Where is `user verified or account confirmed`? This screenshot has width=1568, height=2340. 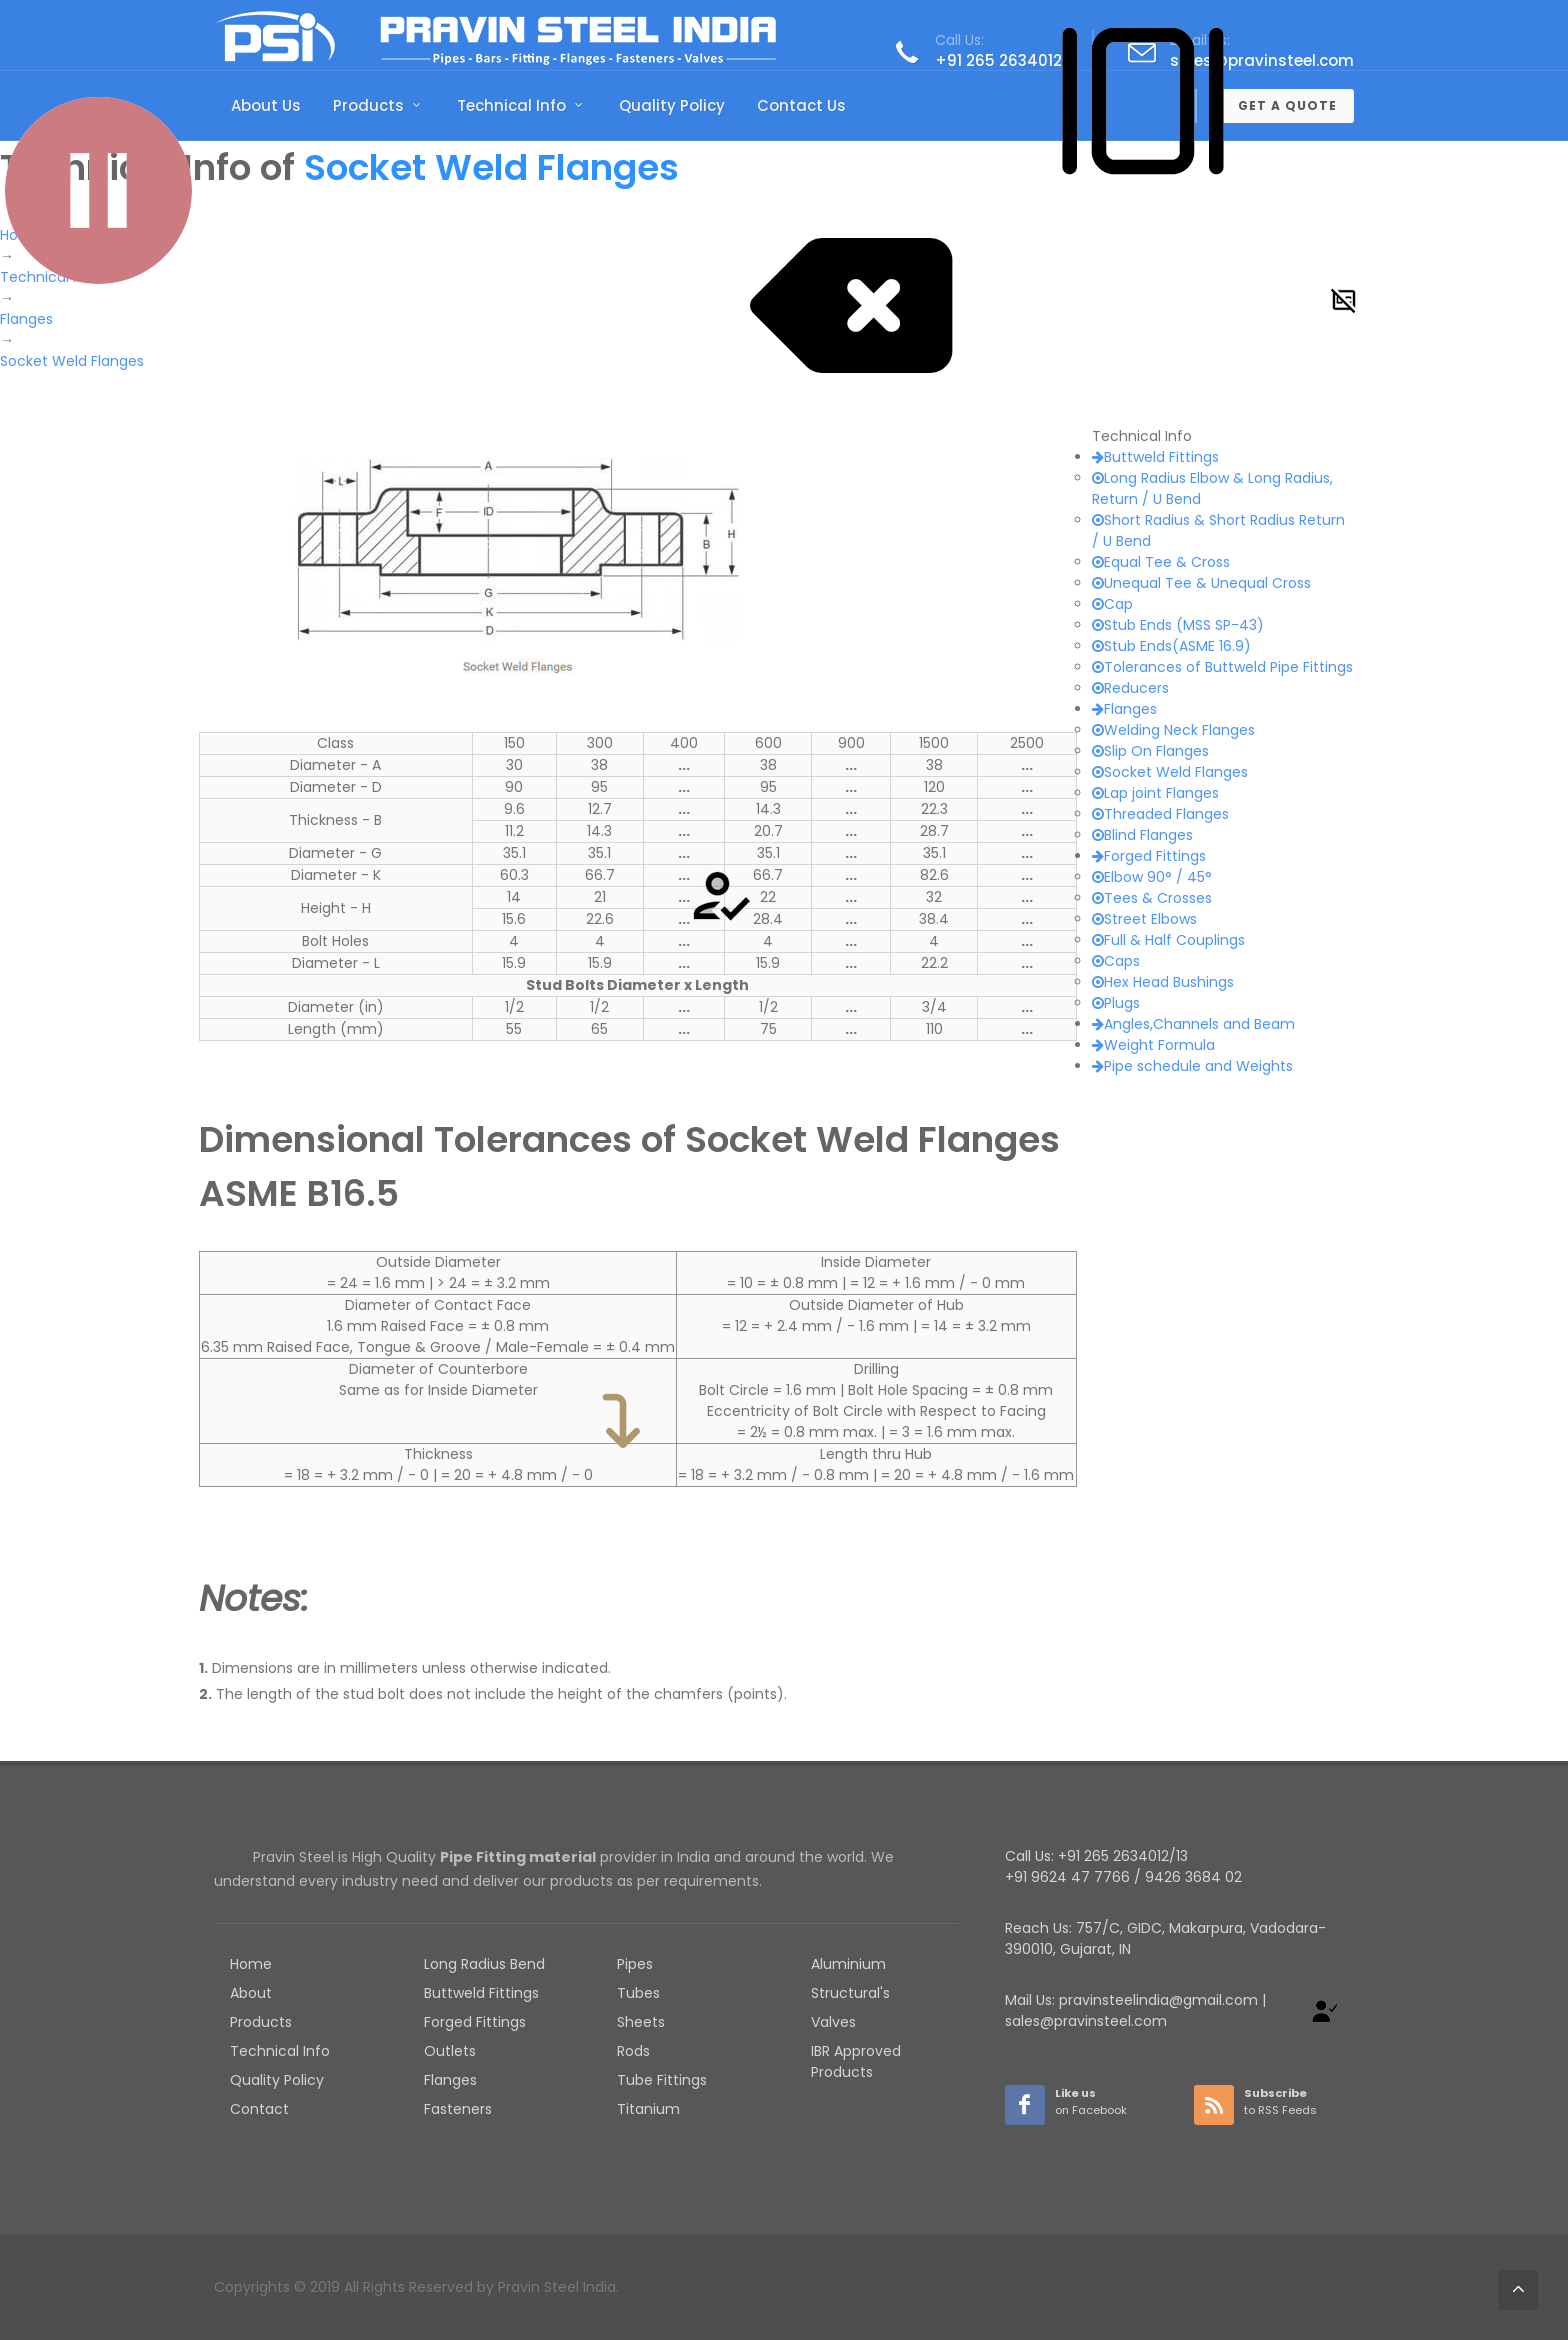
user verified or account confirmed is located at coordinates (1324, 2011).